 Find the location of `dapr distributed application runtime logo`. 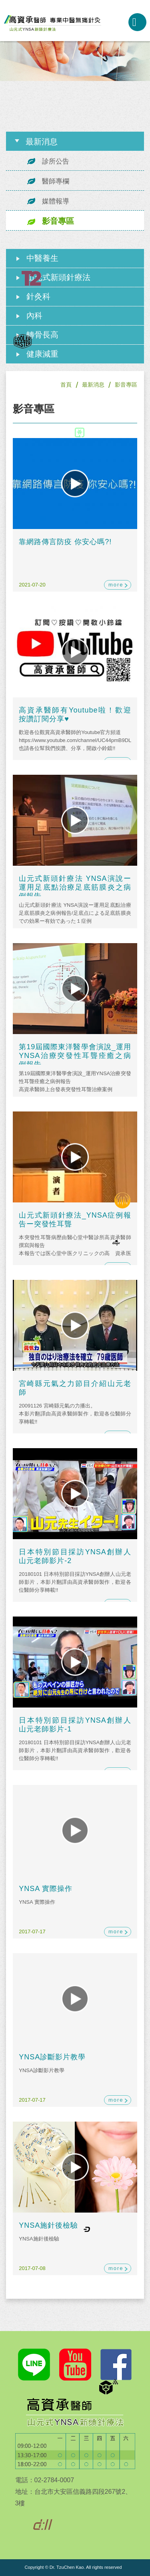

dapr distributed application runtime logo is located at coordinates (116, 1243).